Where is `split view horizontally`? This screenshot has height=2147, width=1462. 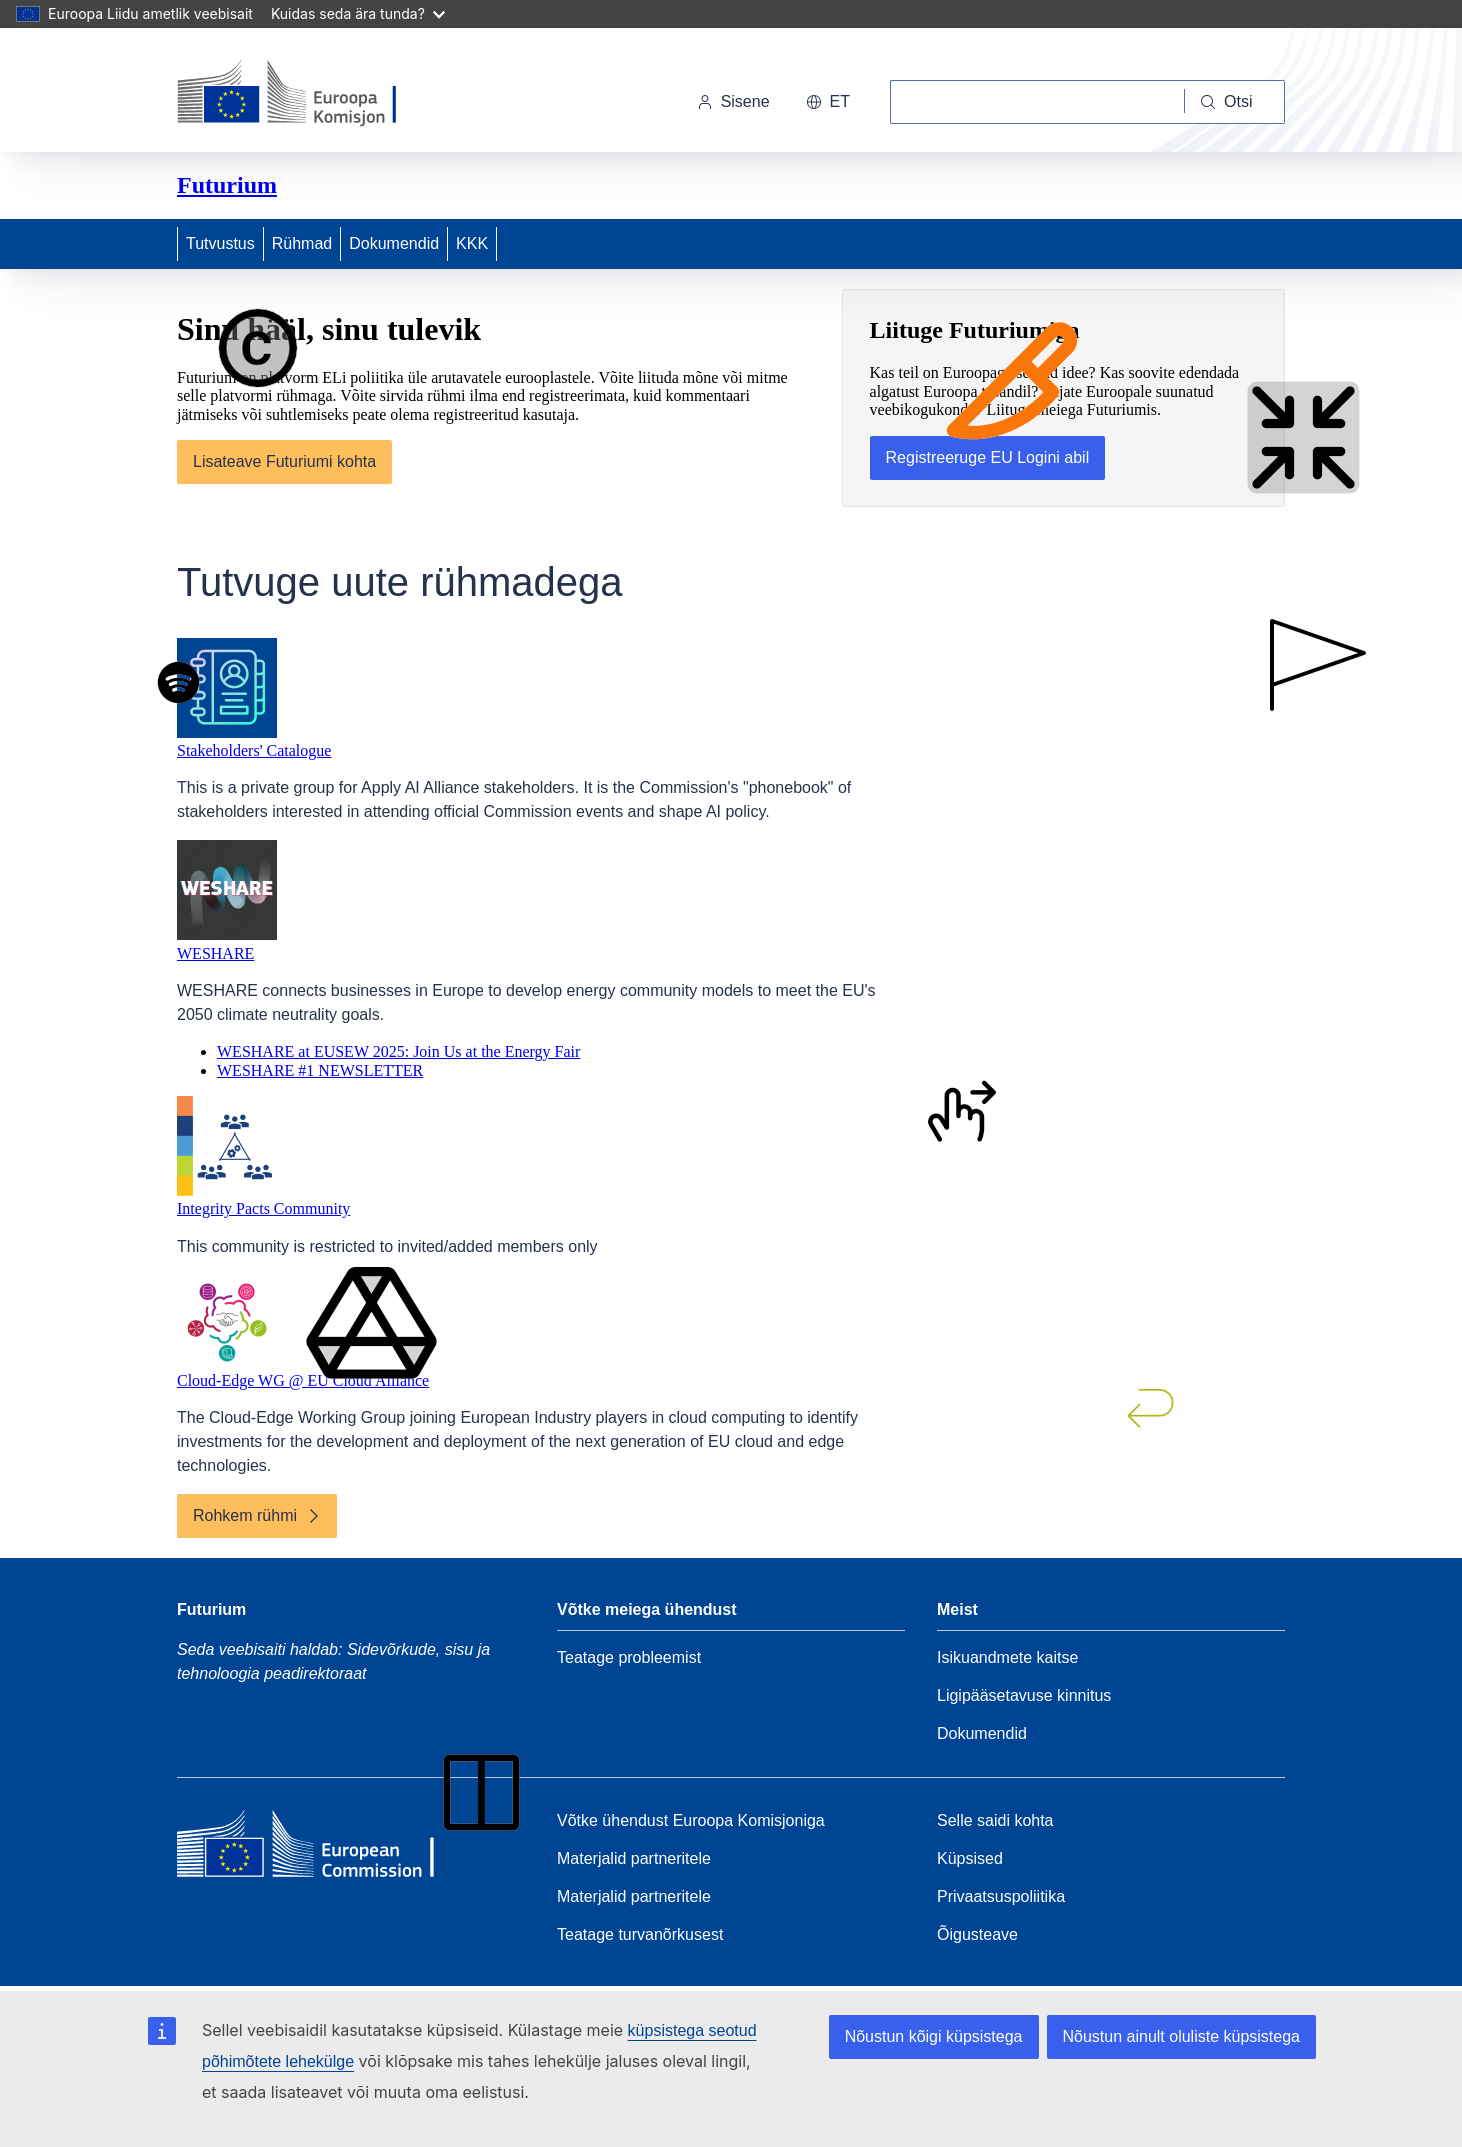 split view horizontally is located at coordinates (481, 1792).